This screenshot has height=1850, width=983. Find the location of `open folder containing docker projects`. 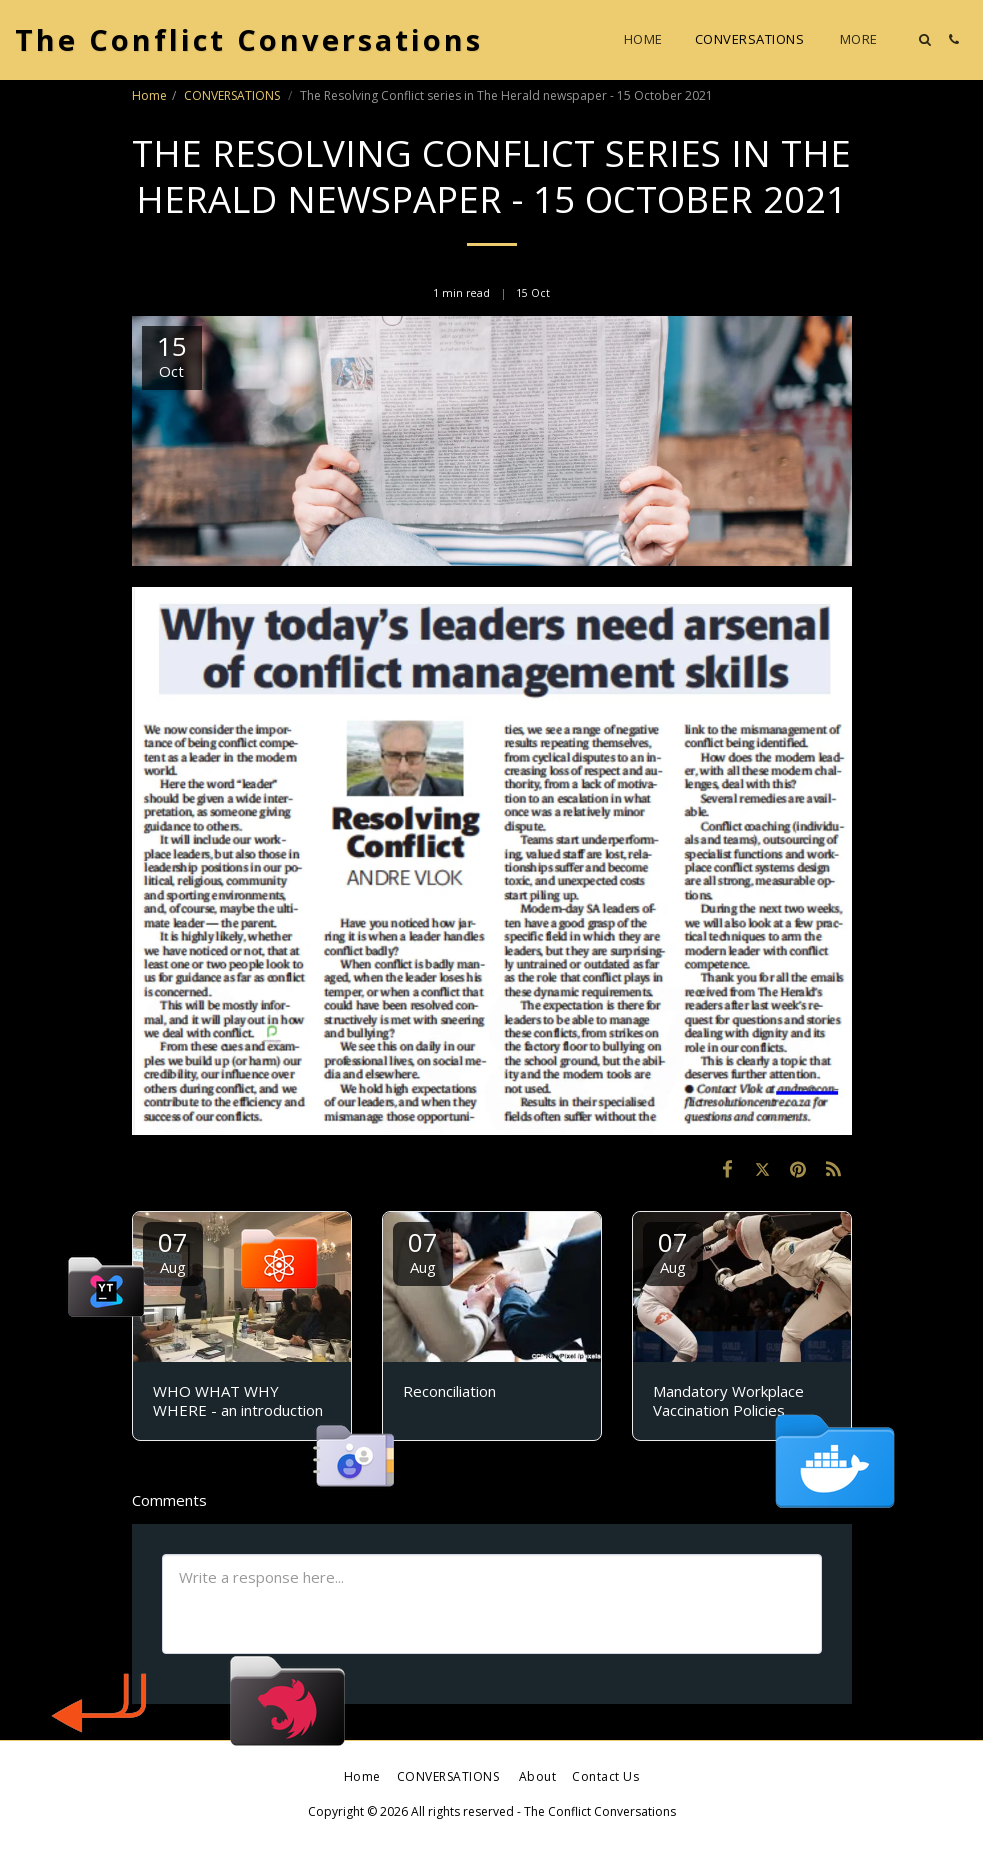

open folder containing docker projects is located at coordinates (834, 1464).